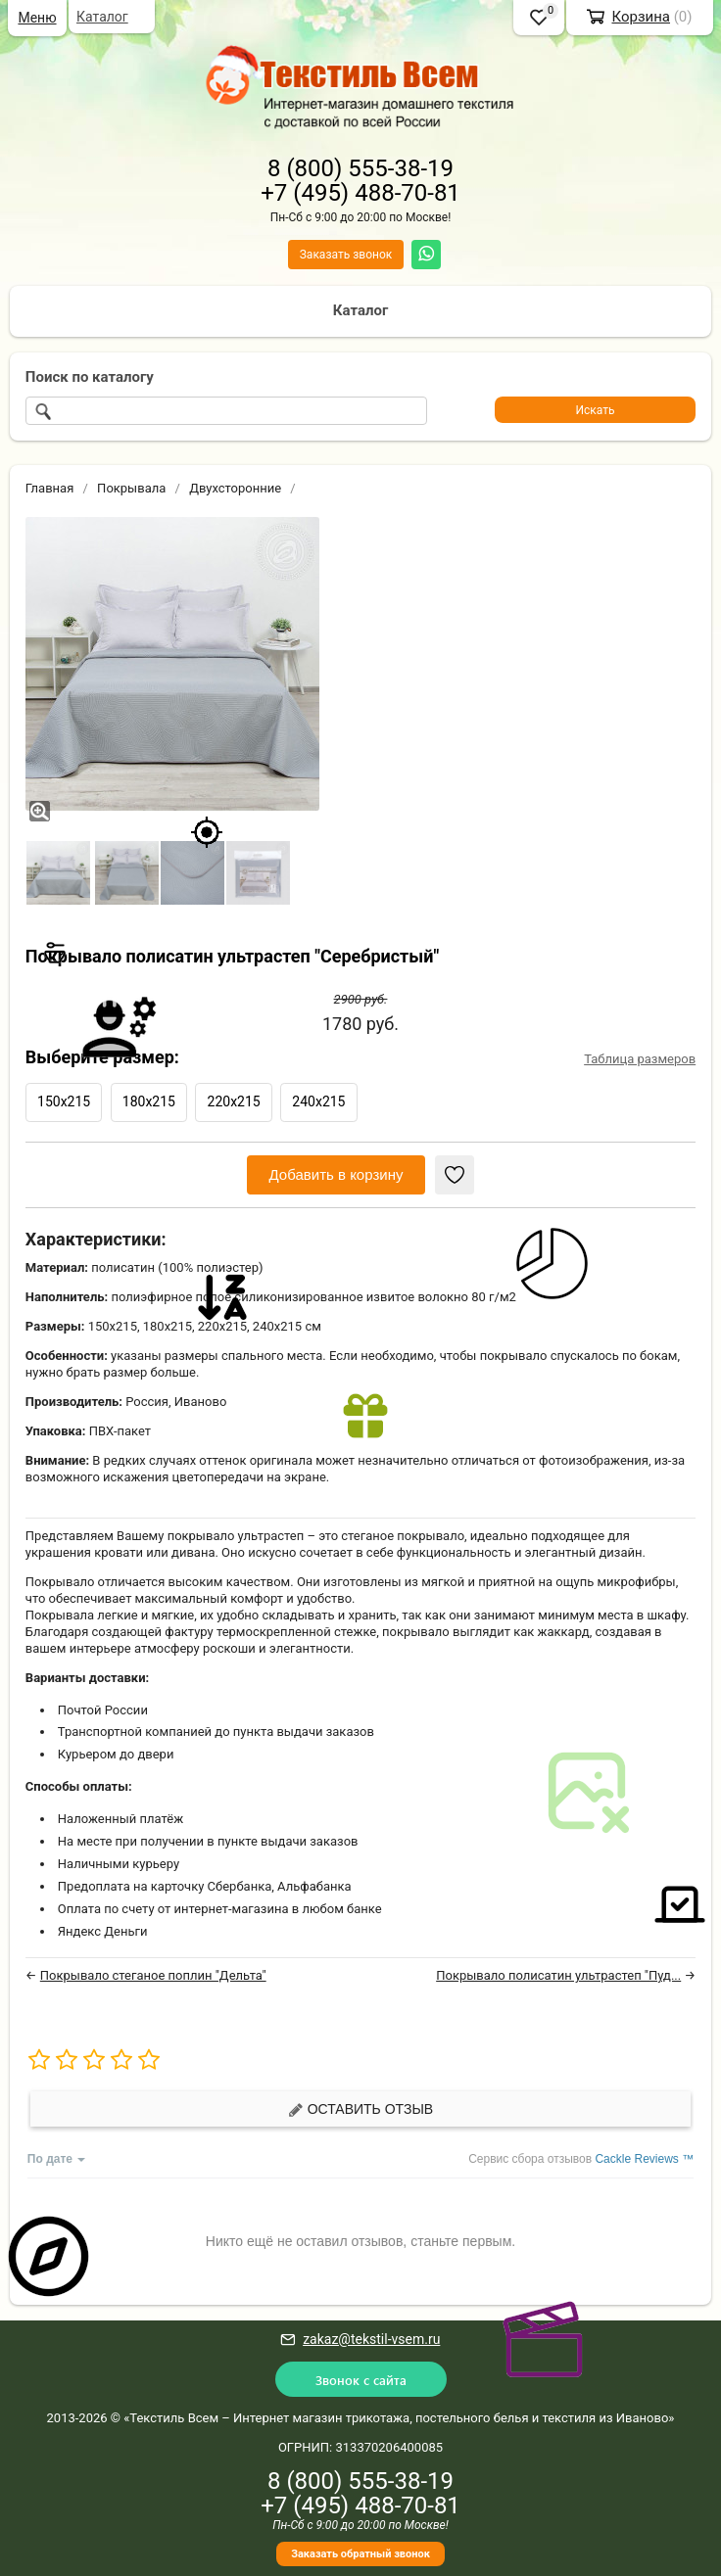 The image size is (721, 2576). Describe the element at coordinates (587, 1791) in the screenshot. I see `remove or delete a photo` at that location.